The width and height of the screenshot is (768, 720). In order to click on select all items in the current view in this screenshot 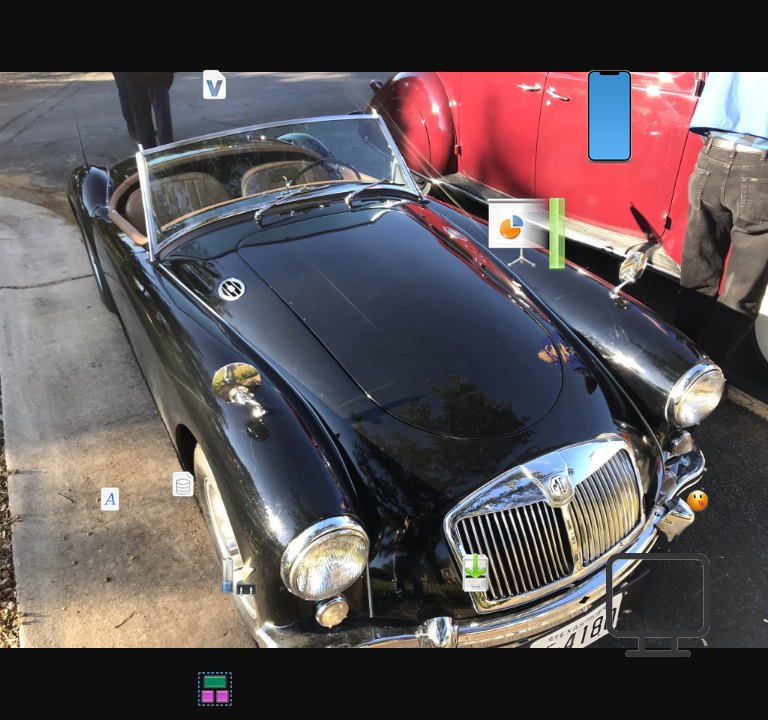, I will do `click(215, 689)`.